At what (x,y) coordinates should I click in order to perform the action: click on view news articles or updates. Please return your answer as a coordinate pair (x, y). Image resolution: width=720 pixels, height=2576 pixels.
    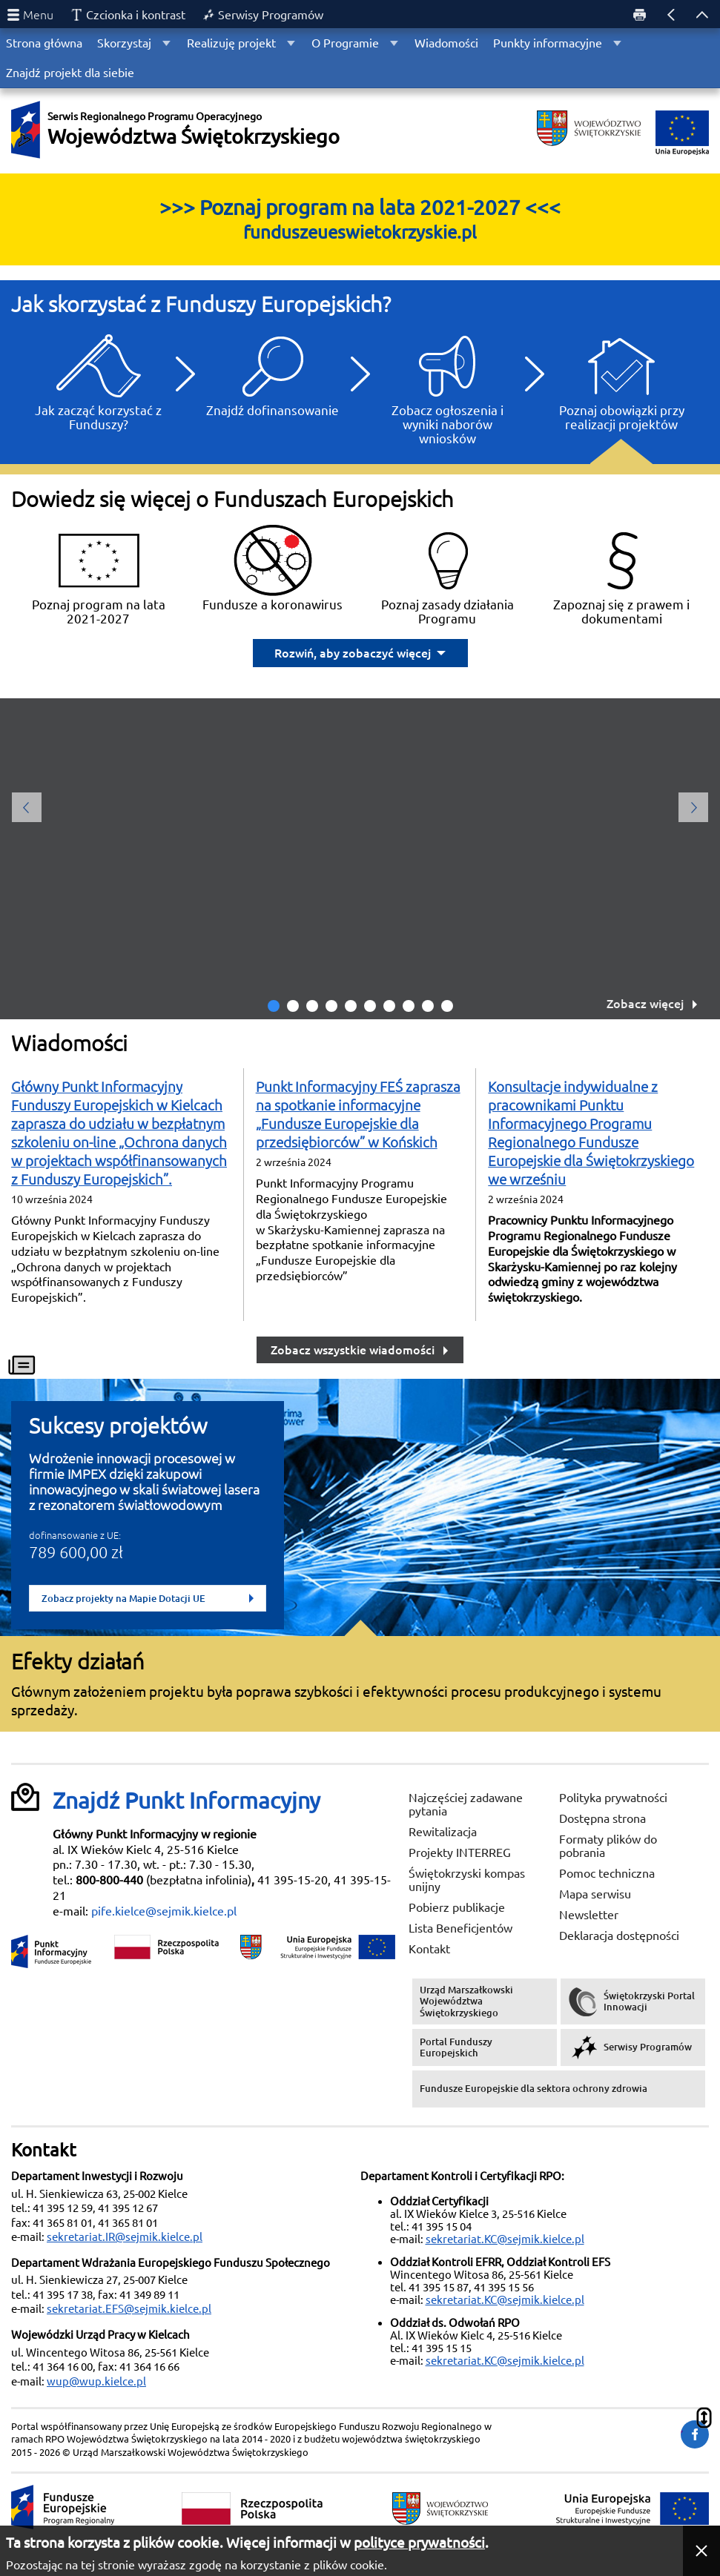
    Looking at the image, I should click on (22, 1365).